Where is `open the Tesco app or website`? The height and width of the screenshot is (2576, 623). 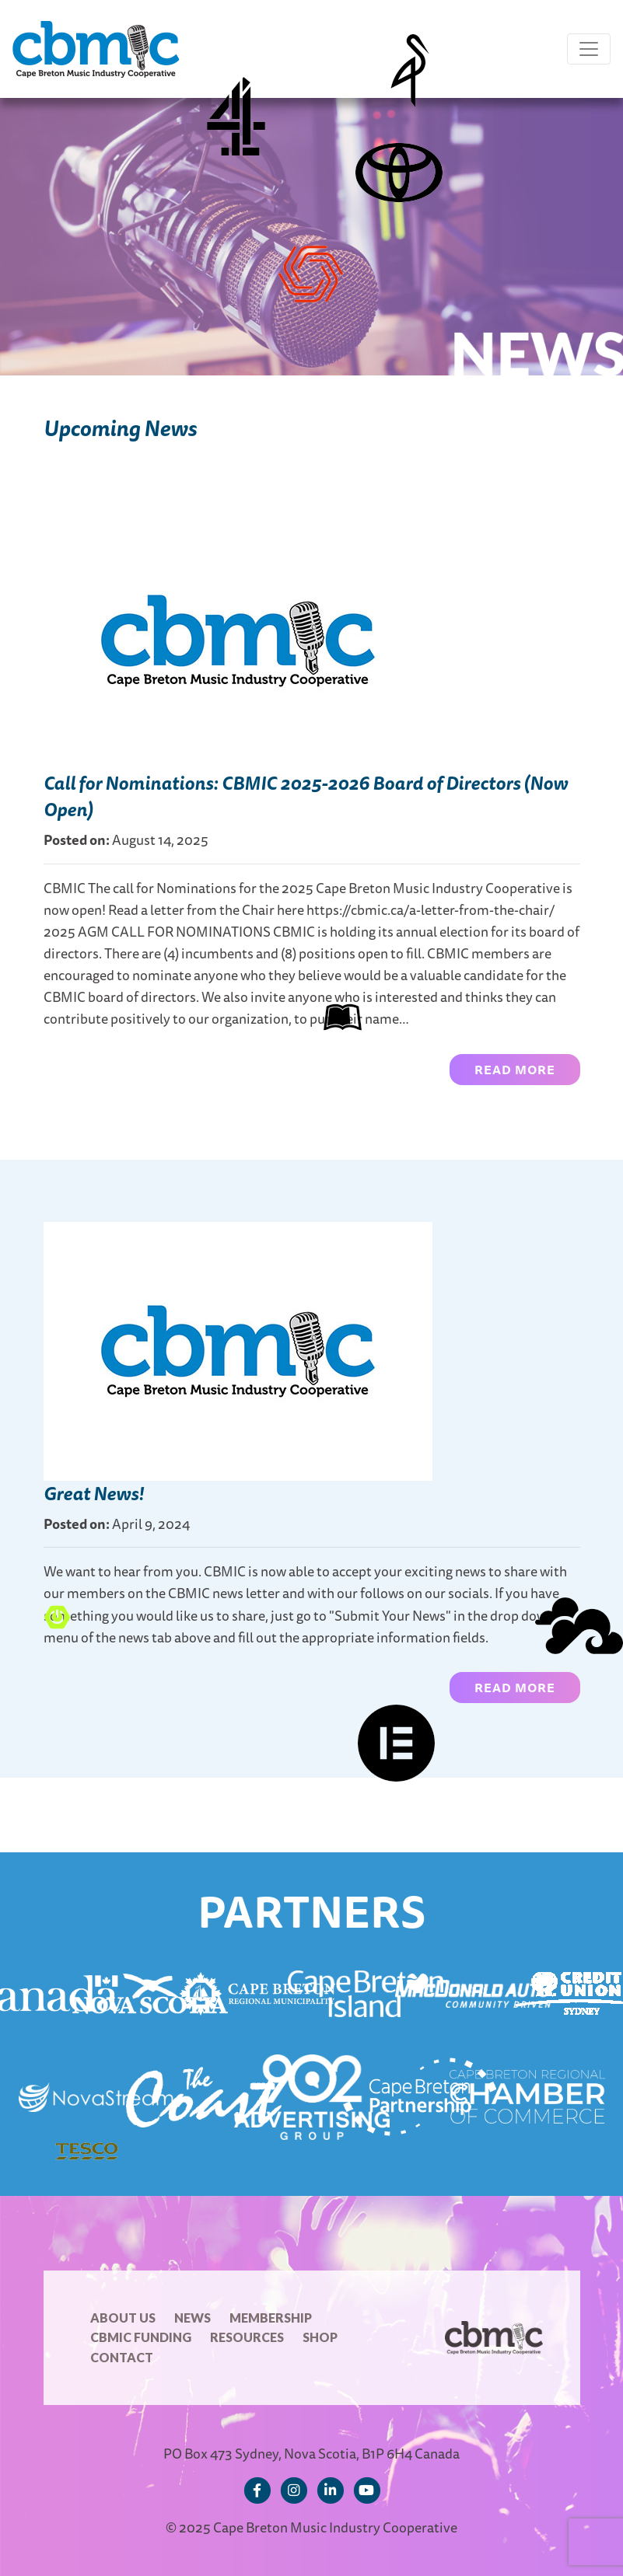 open the Tesco app or website is located at coordinates (86, 2151).